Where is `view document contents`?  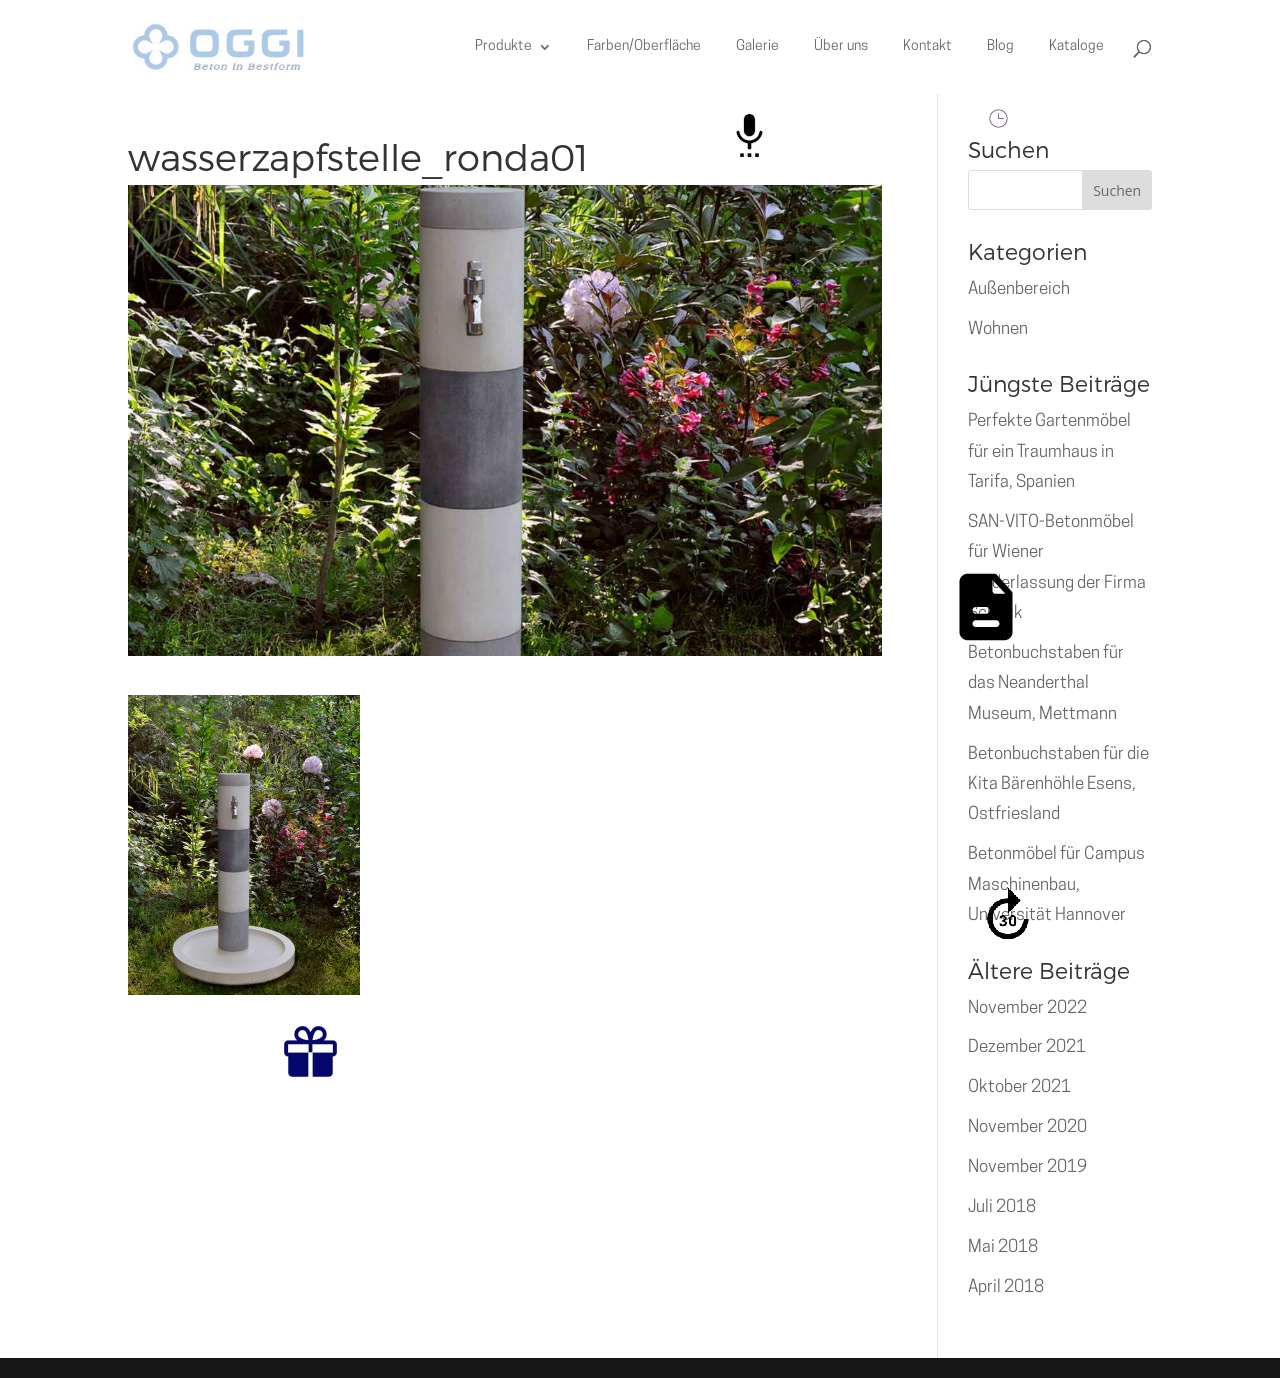
view document contents is located at coordinates (986, 607).